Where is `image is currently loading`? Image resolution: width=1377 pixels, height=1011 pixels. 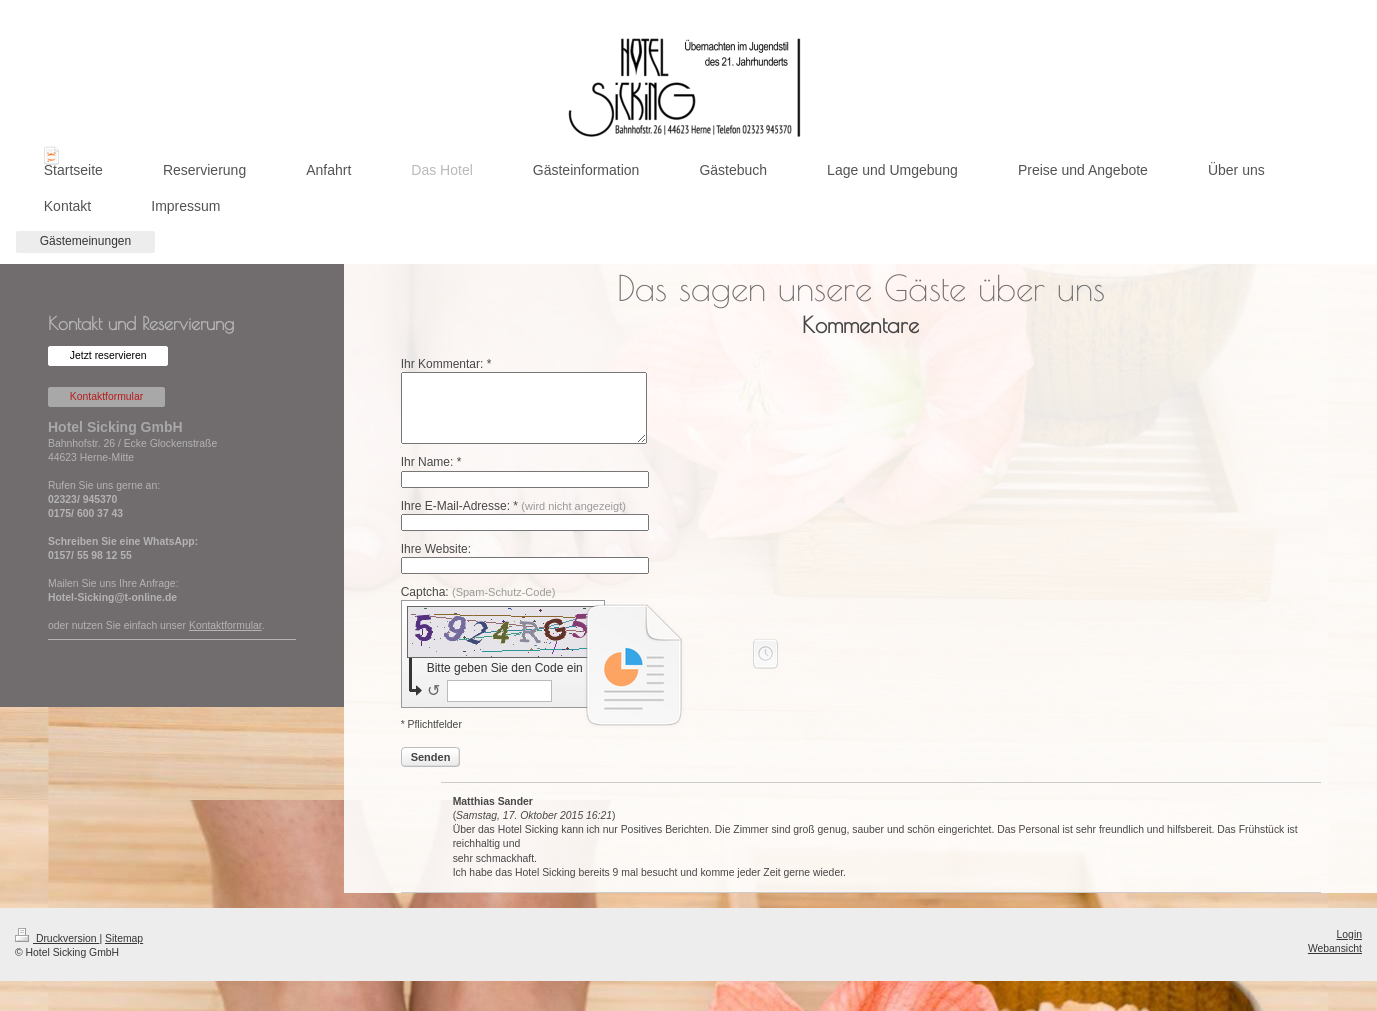 image is currently loading is located at coordinates (765, 653).